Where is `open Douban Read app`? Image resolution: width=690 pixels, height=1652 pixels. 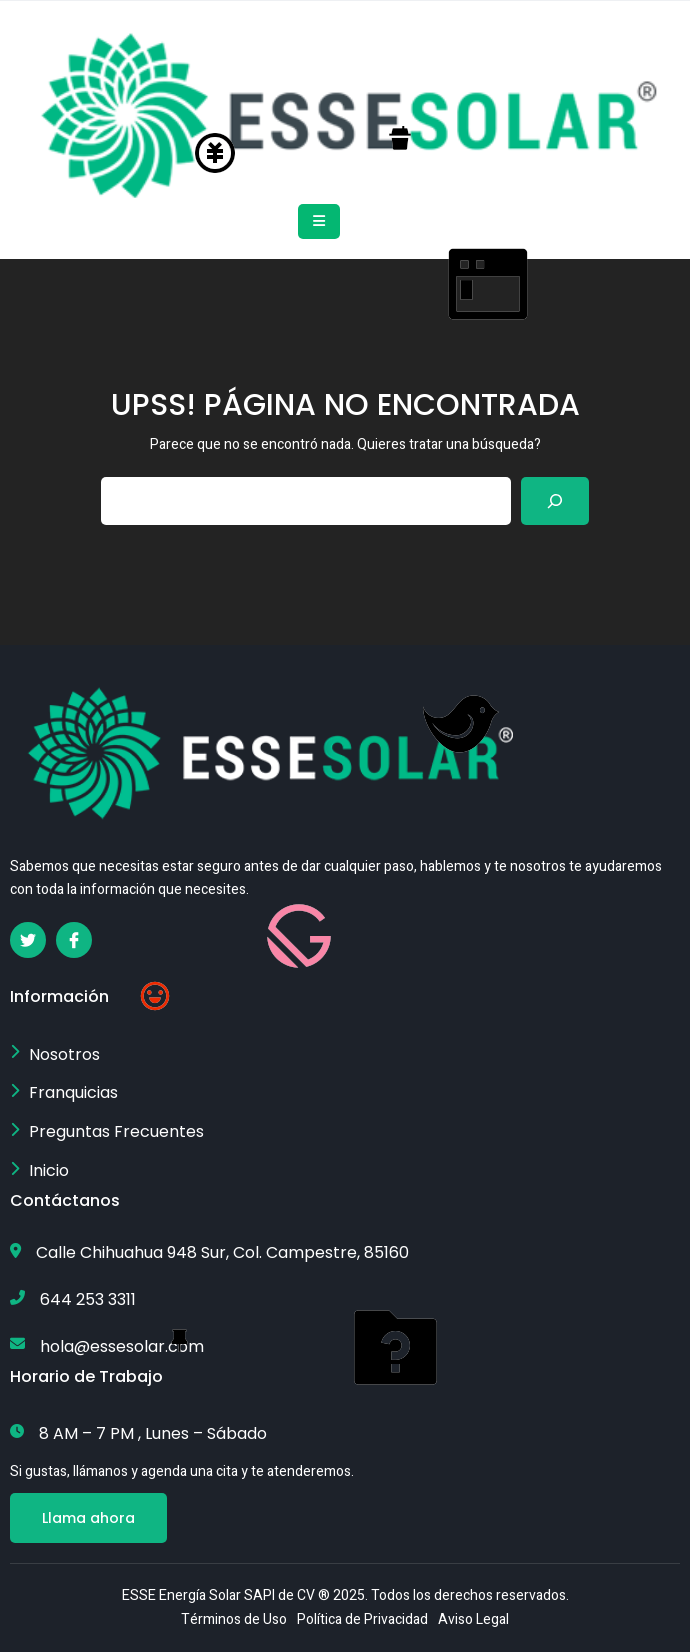 open Douban Read app is located at coordinates (461, 724).